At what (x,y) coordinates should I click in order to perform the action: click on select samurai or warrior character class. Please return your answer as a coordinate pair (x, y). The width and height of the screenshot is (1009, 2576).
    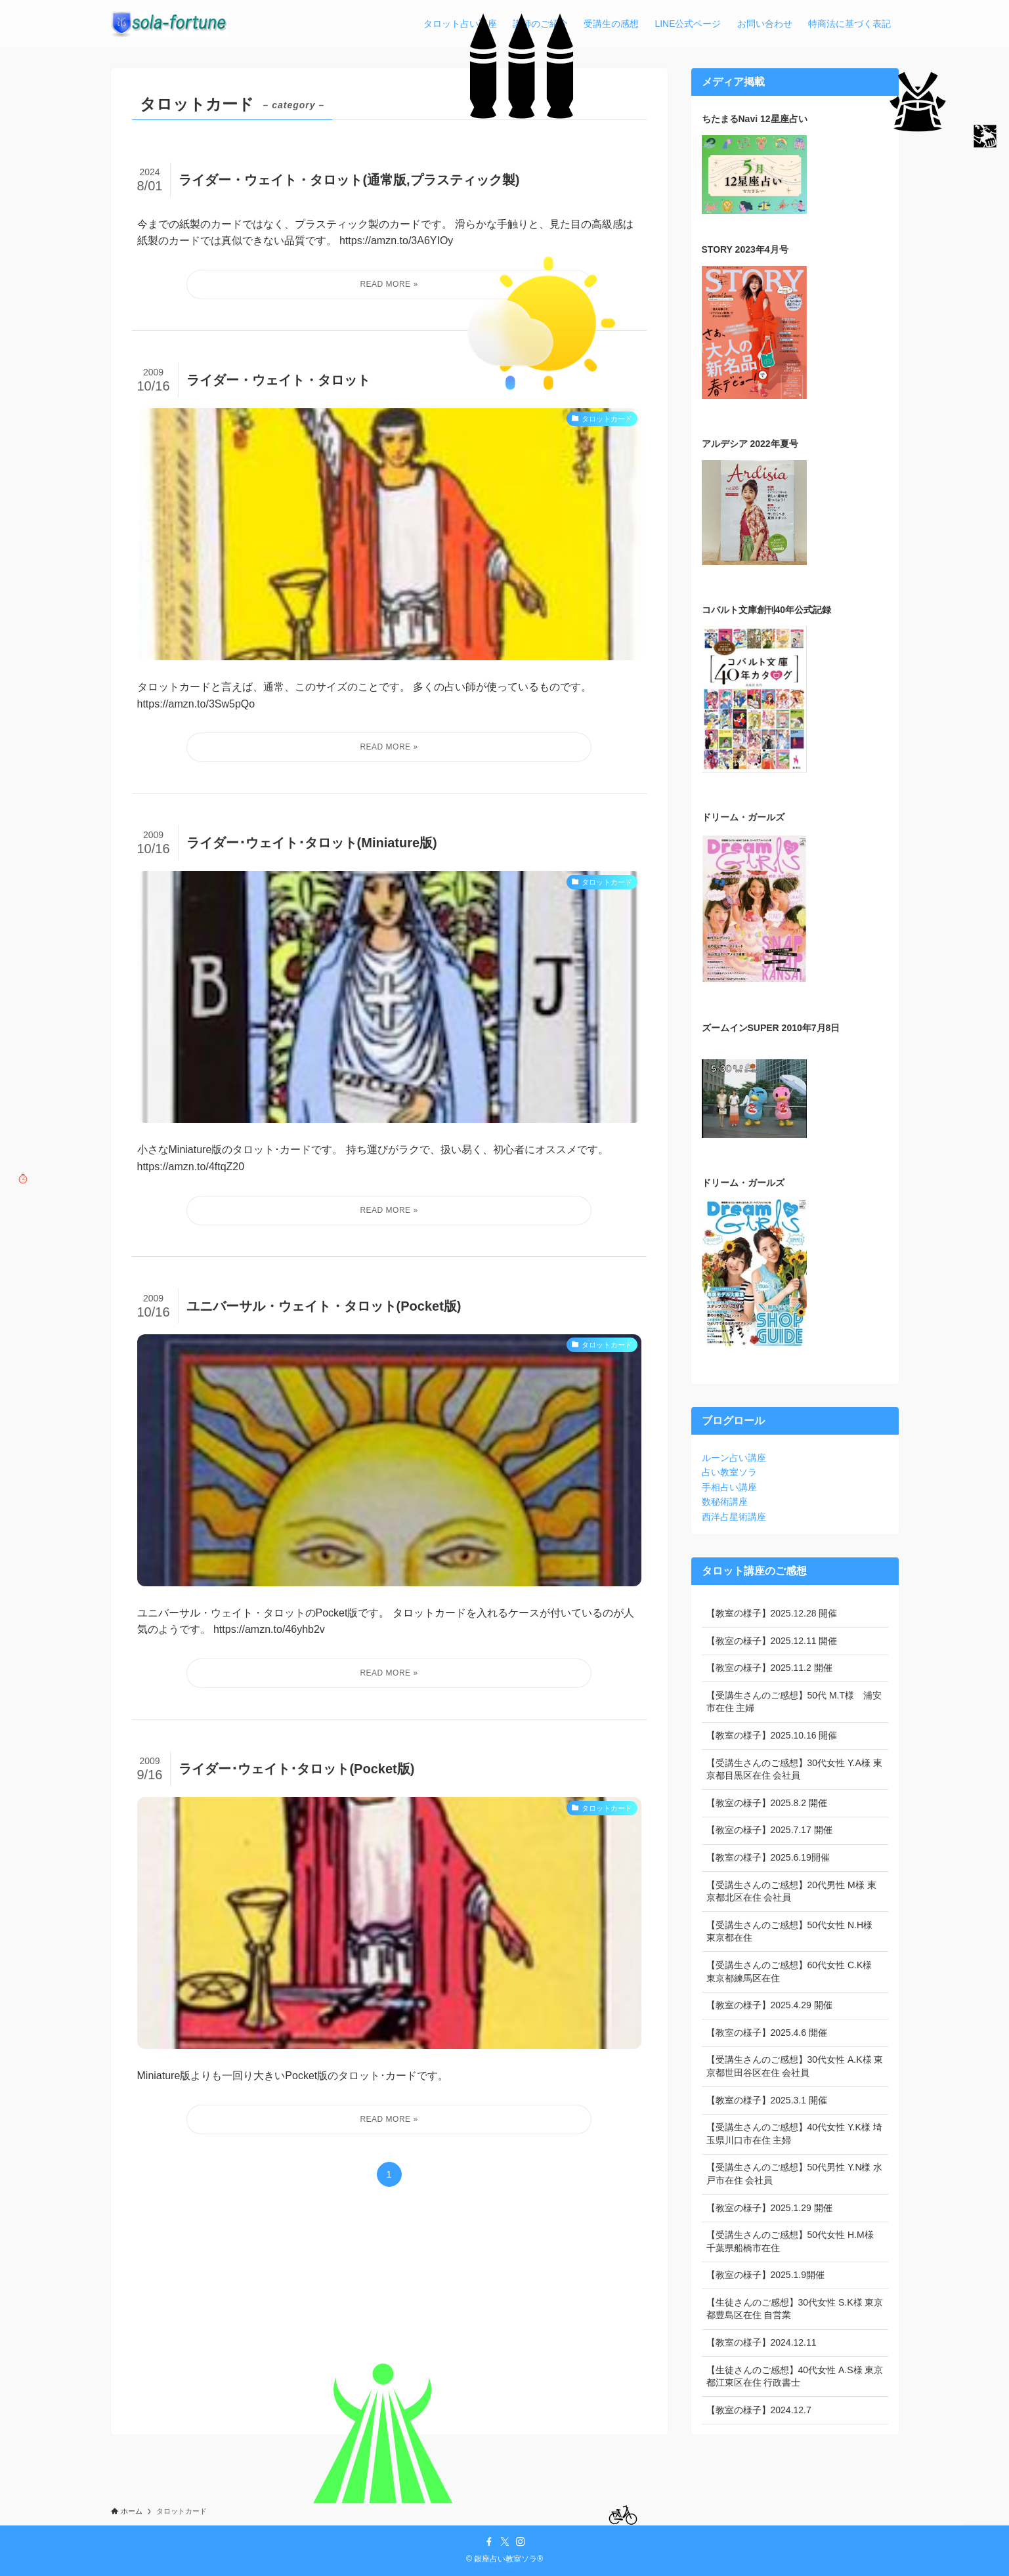
    Looking at the image, I should click on (918, 102).